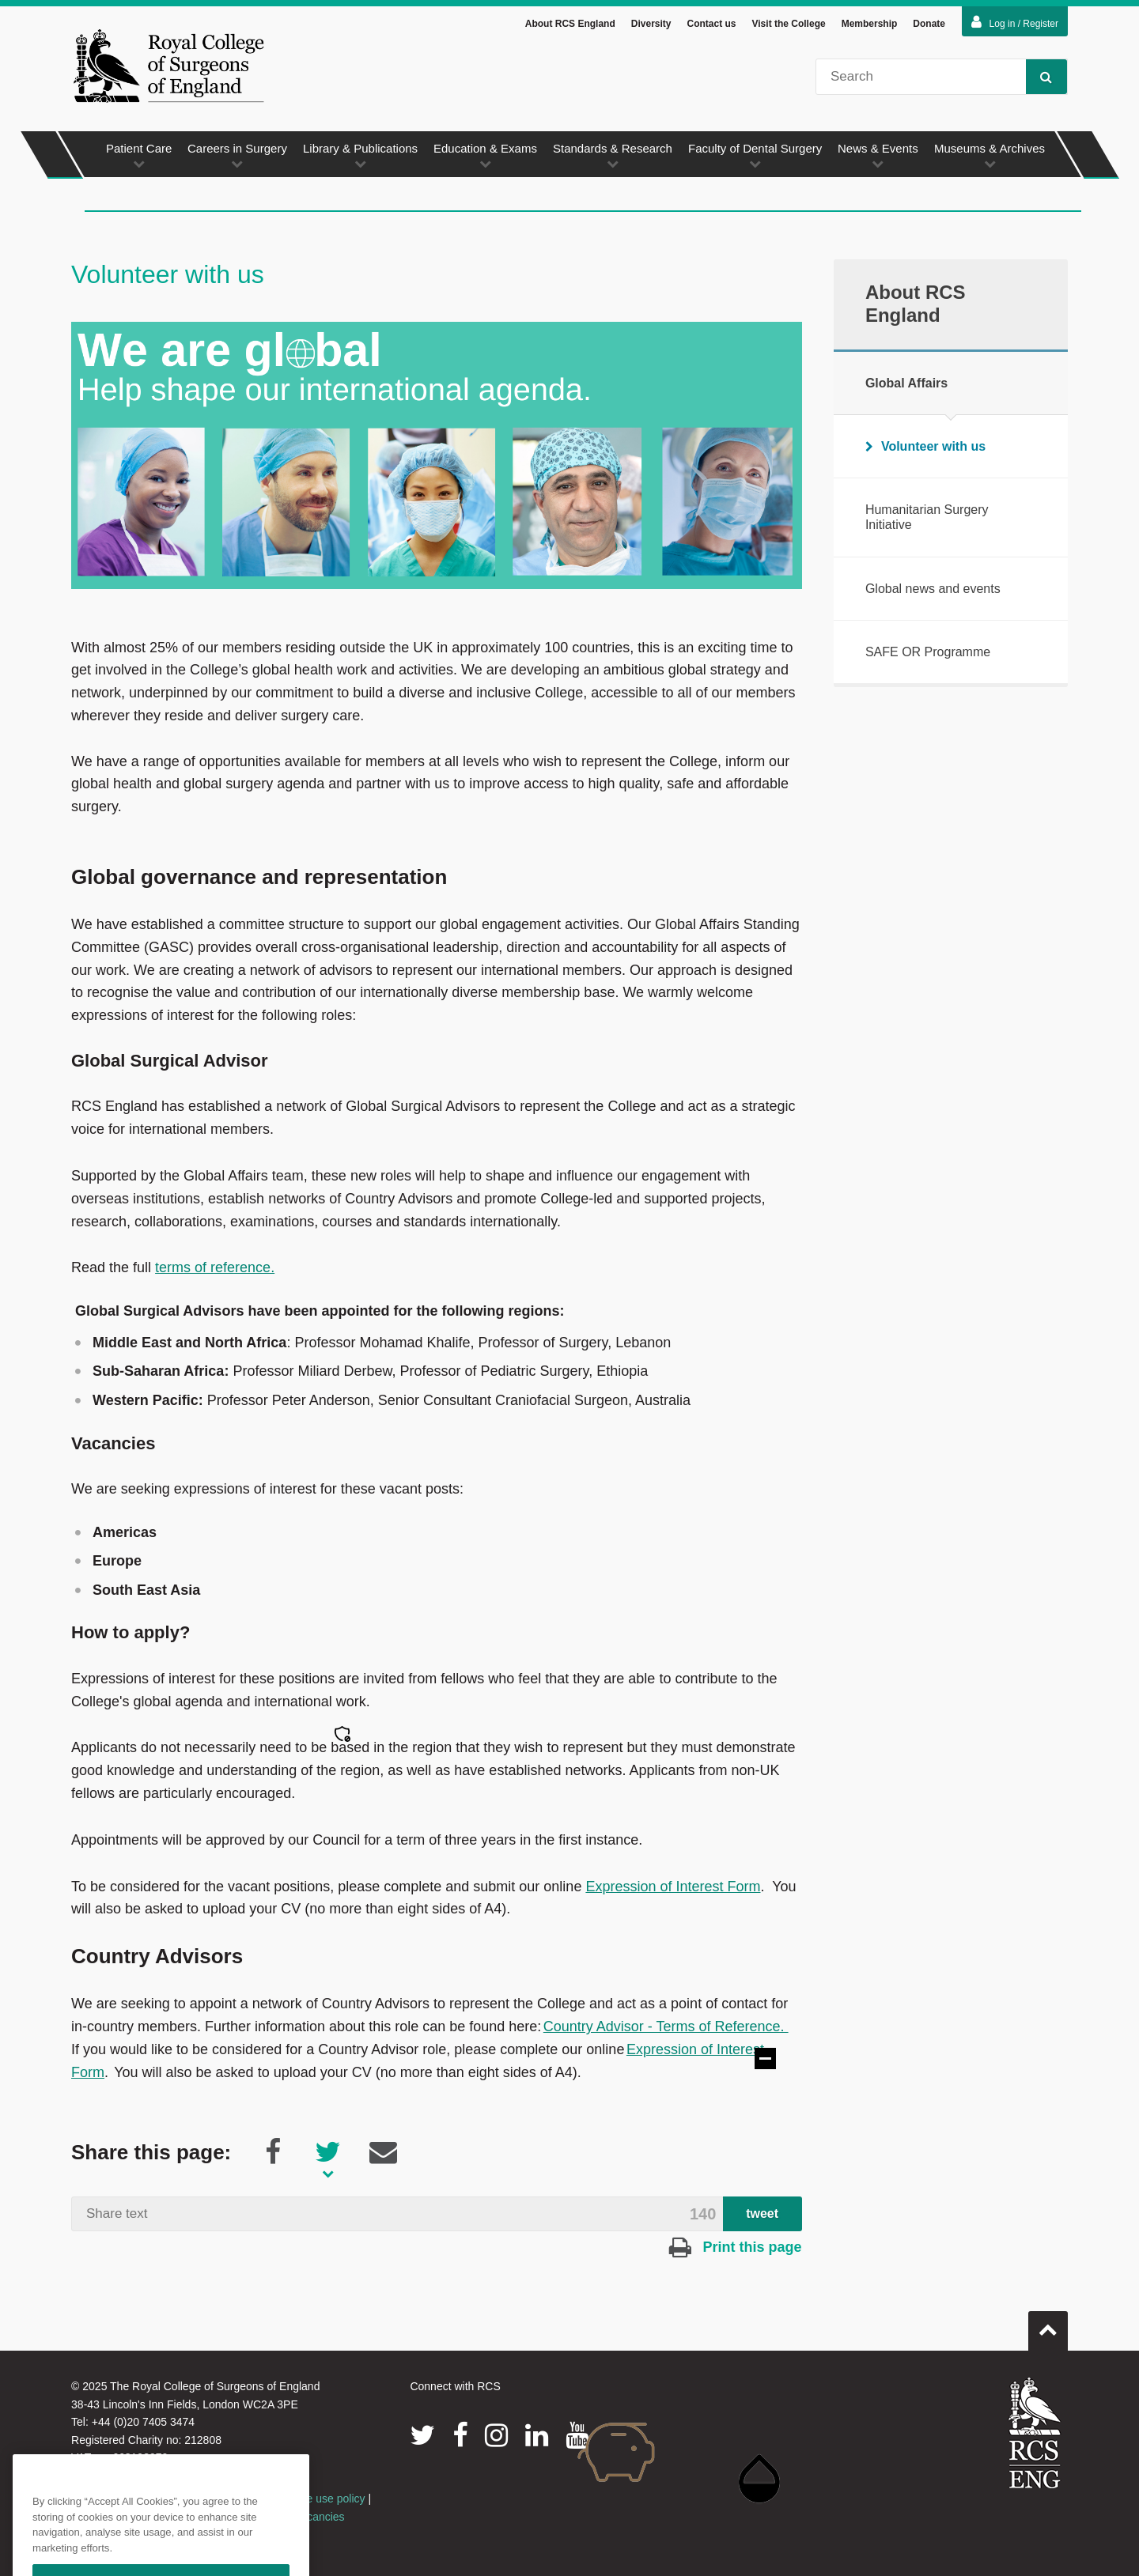 The width and height of the screenshot is (1139, 2576). What do you see at coordinates (342, 1733) in the screenshot?
I see `cancel or disable security protection` at bounding box center [342, 1733].